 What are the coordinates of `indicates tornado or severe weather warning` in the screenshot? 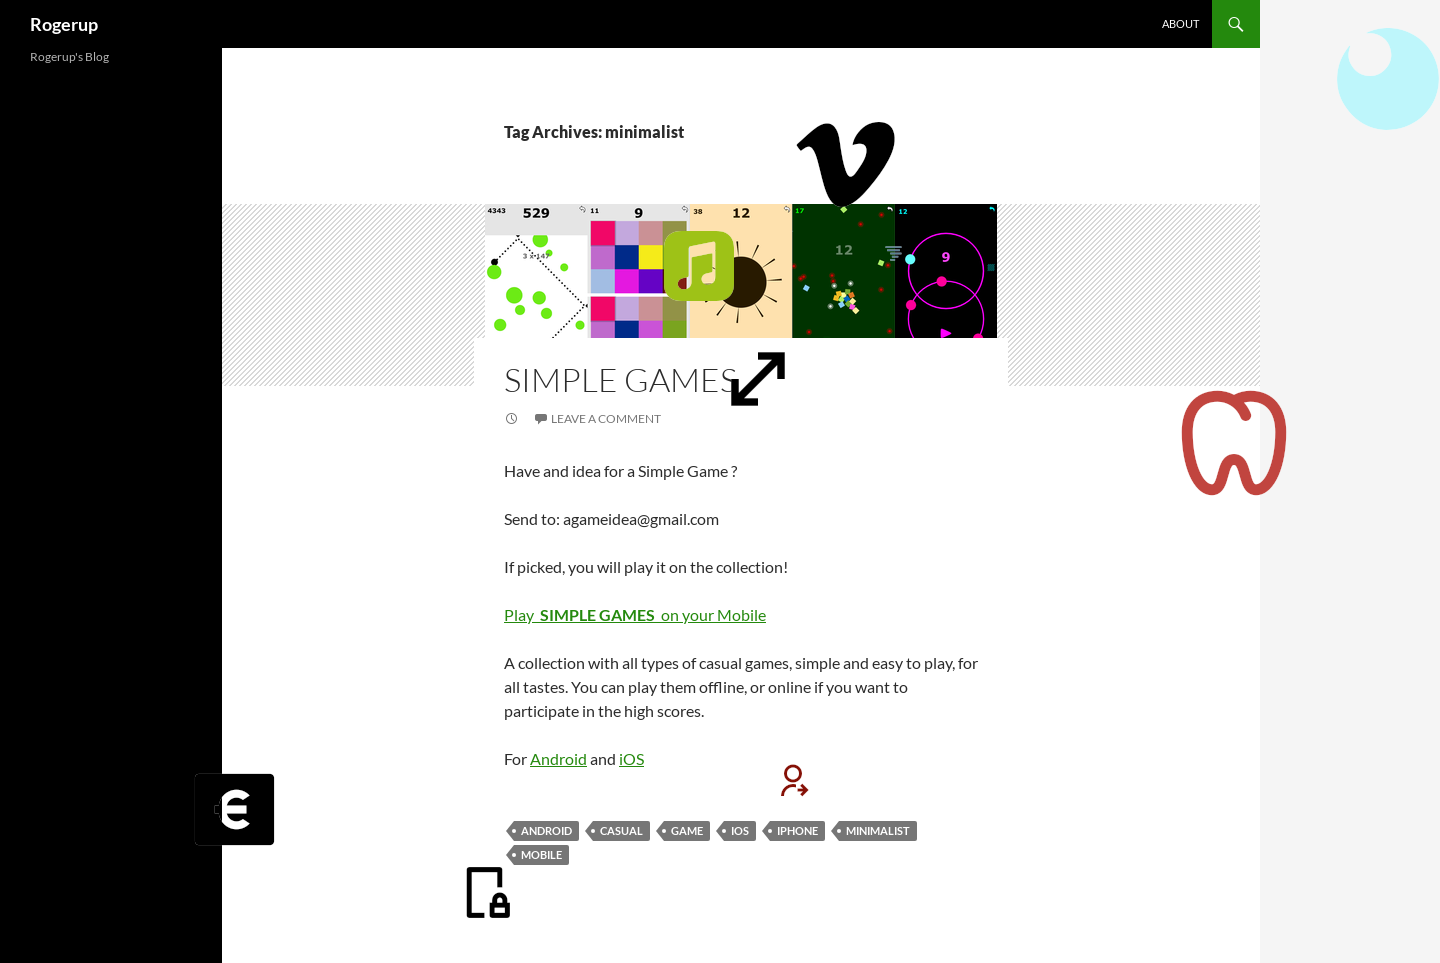 It's located at (893, 253).